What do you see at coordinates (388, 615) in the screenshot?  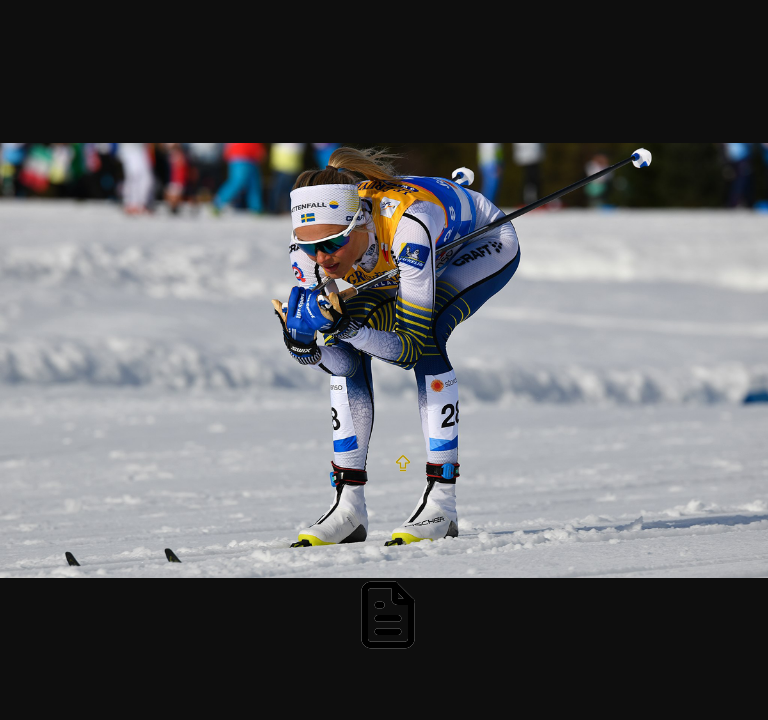 I see `view document contents` at bounding box center [388, 615].